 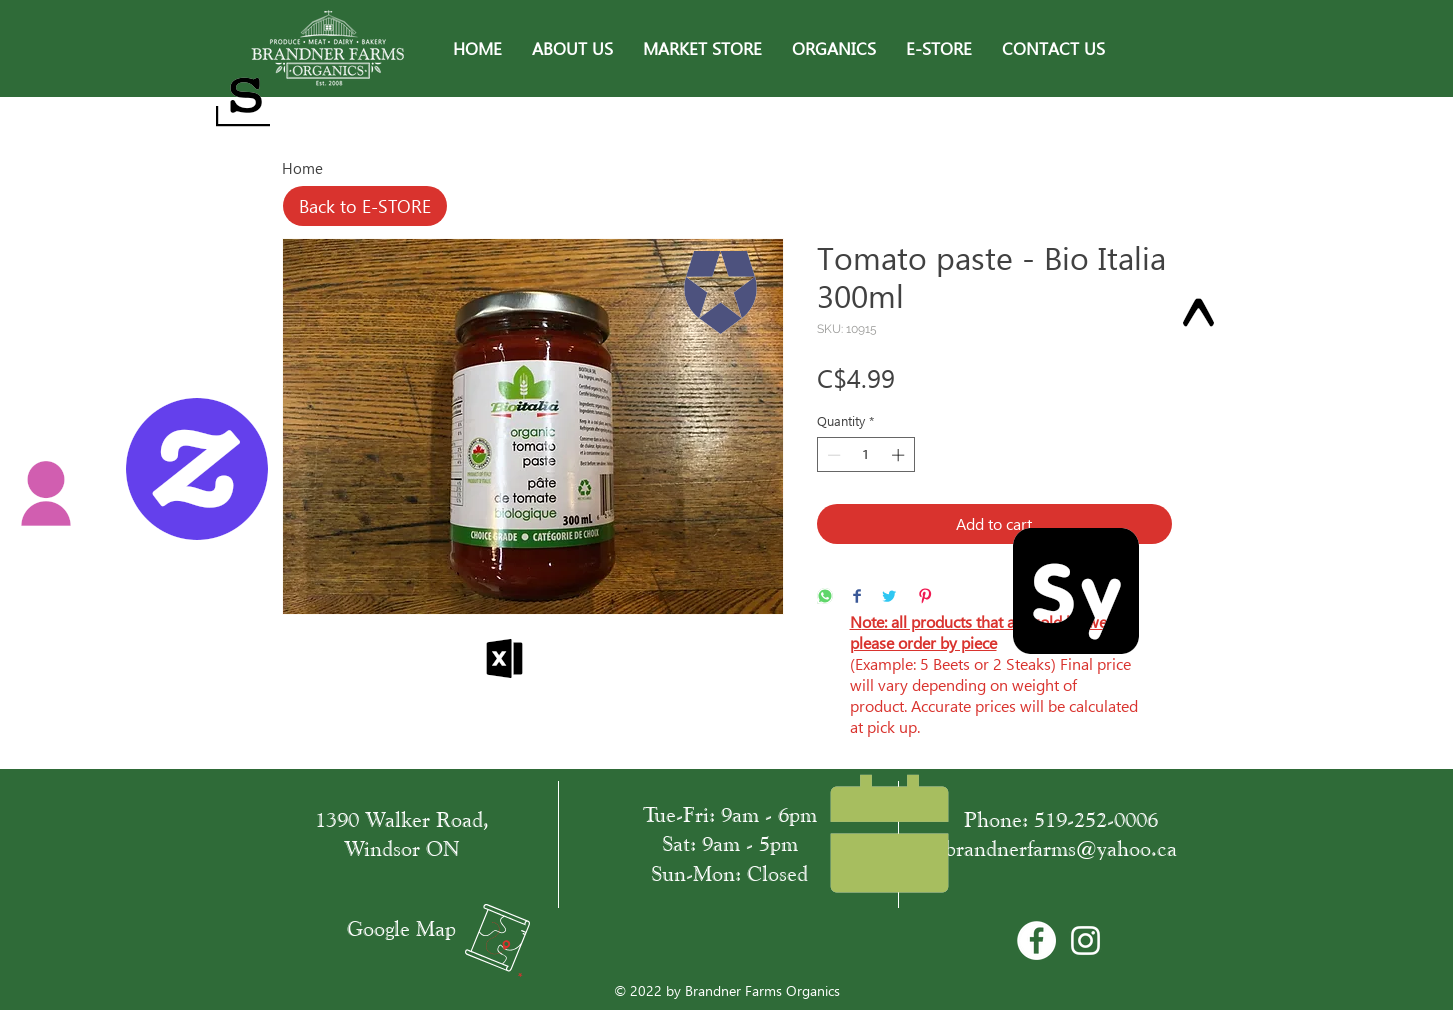 I want to click on expo development platform logo, so click(x=1198, y=312).